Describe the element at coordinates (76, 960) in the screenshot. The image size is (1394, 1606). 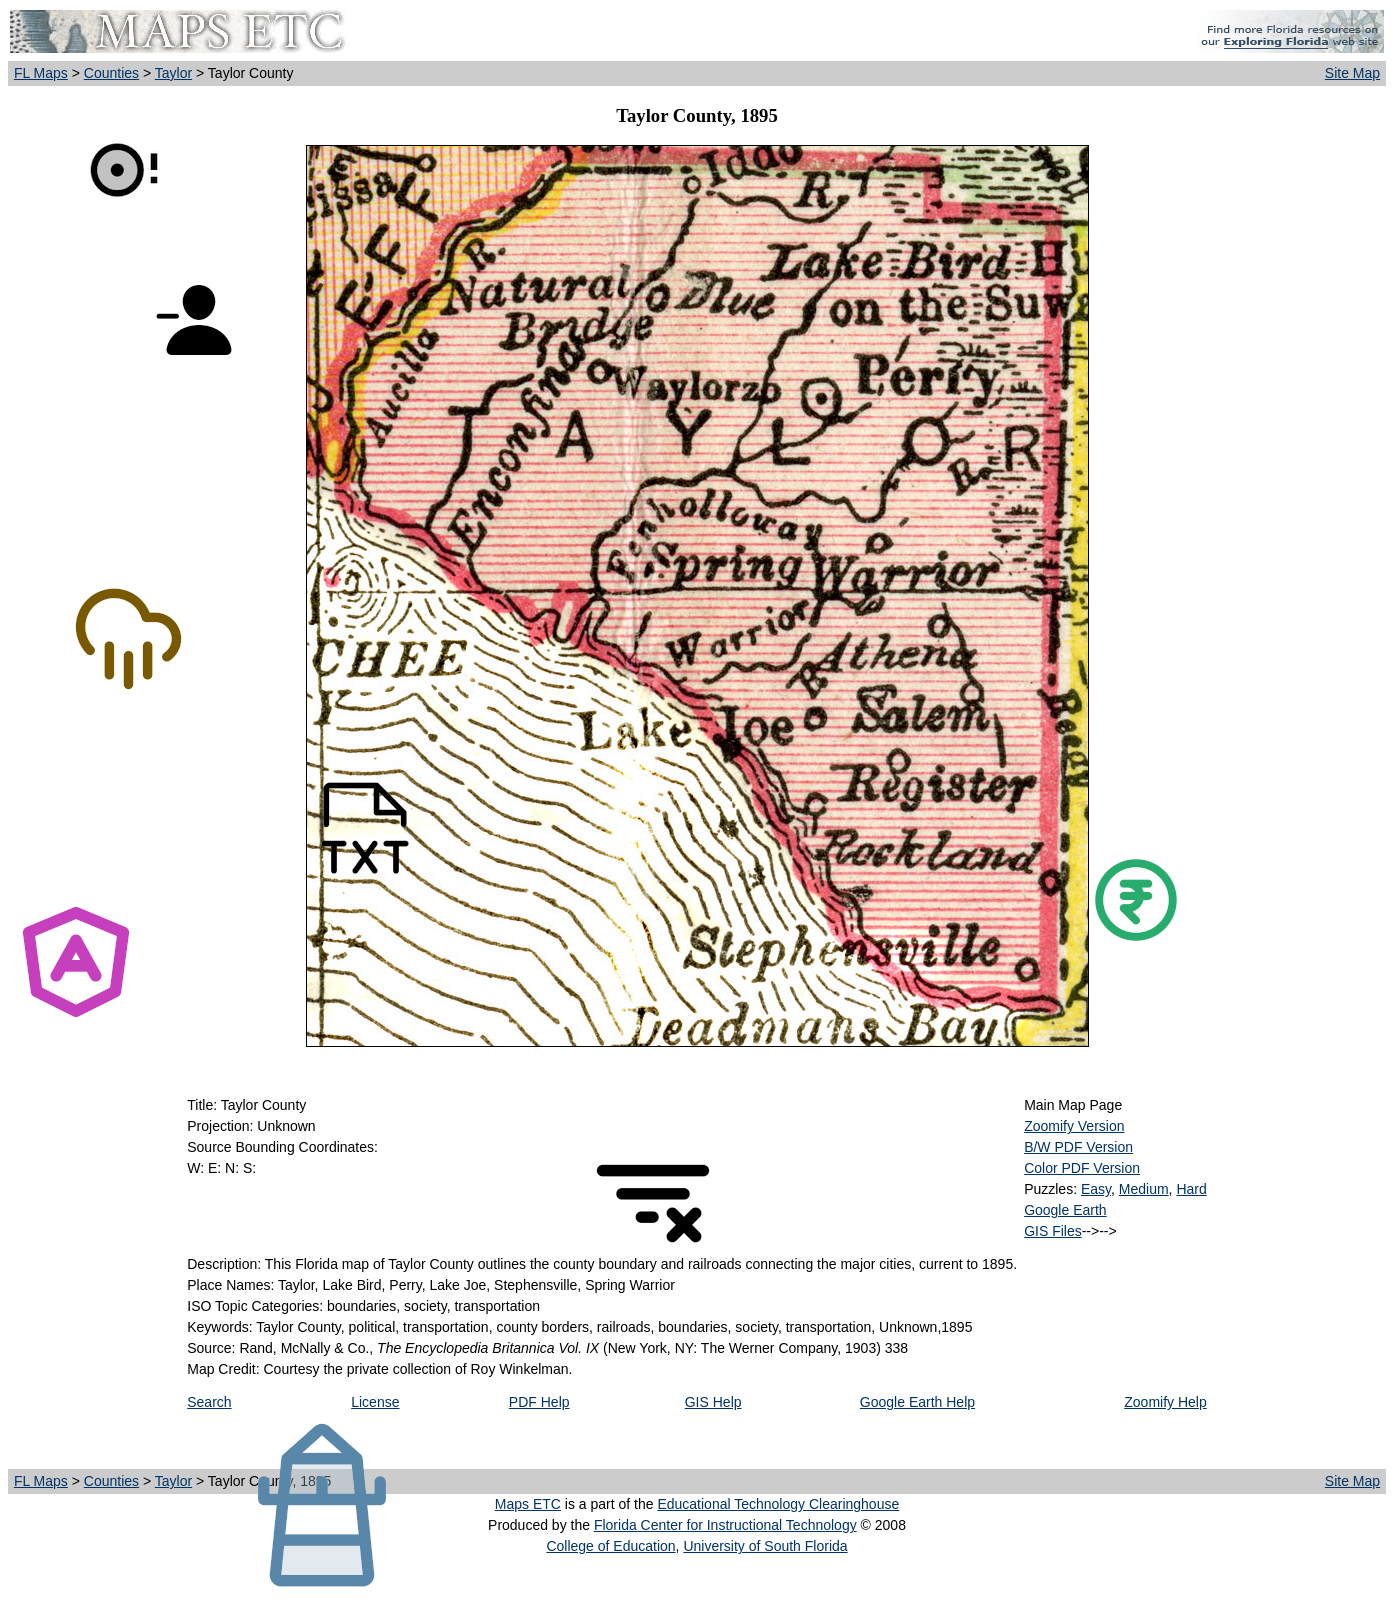
I see `Angular framework logo` at that location.